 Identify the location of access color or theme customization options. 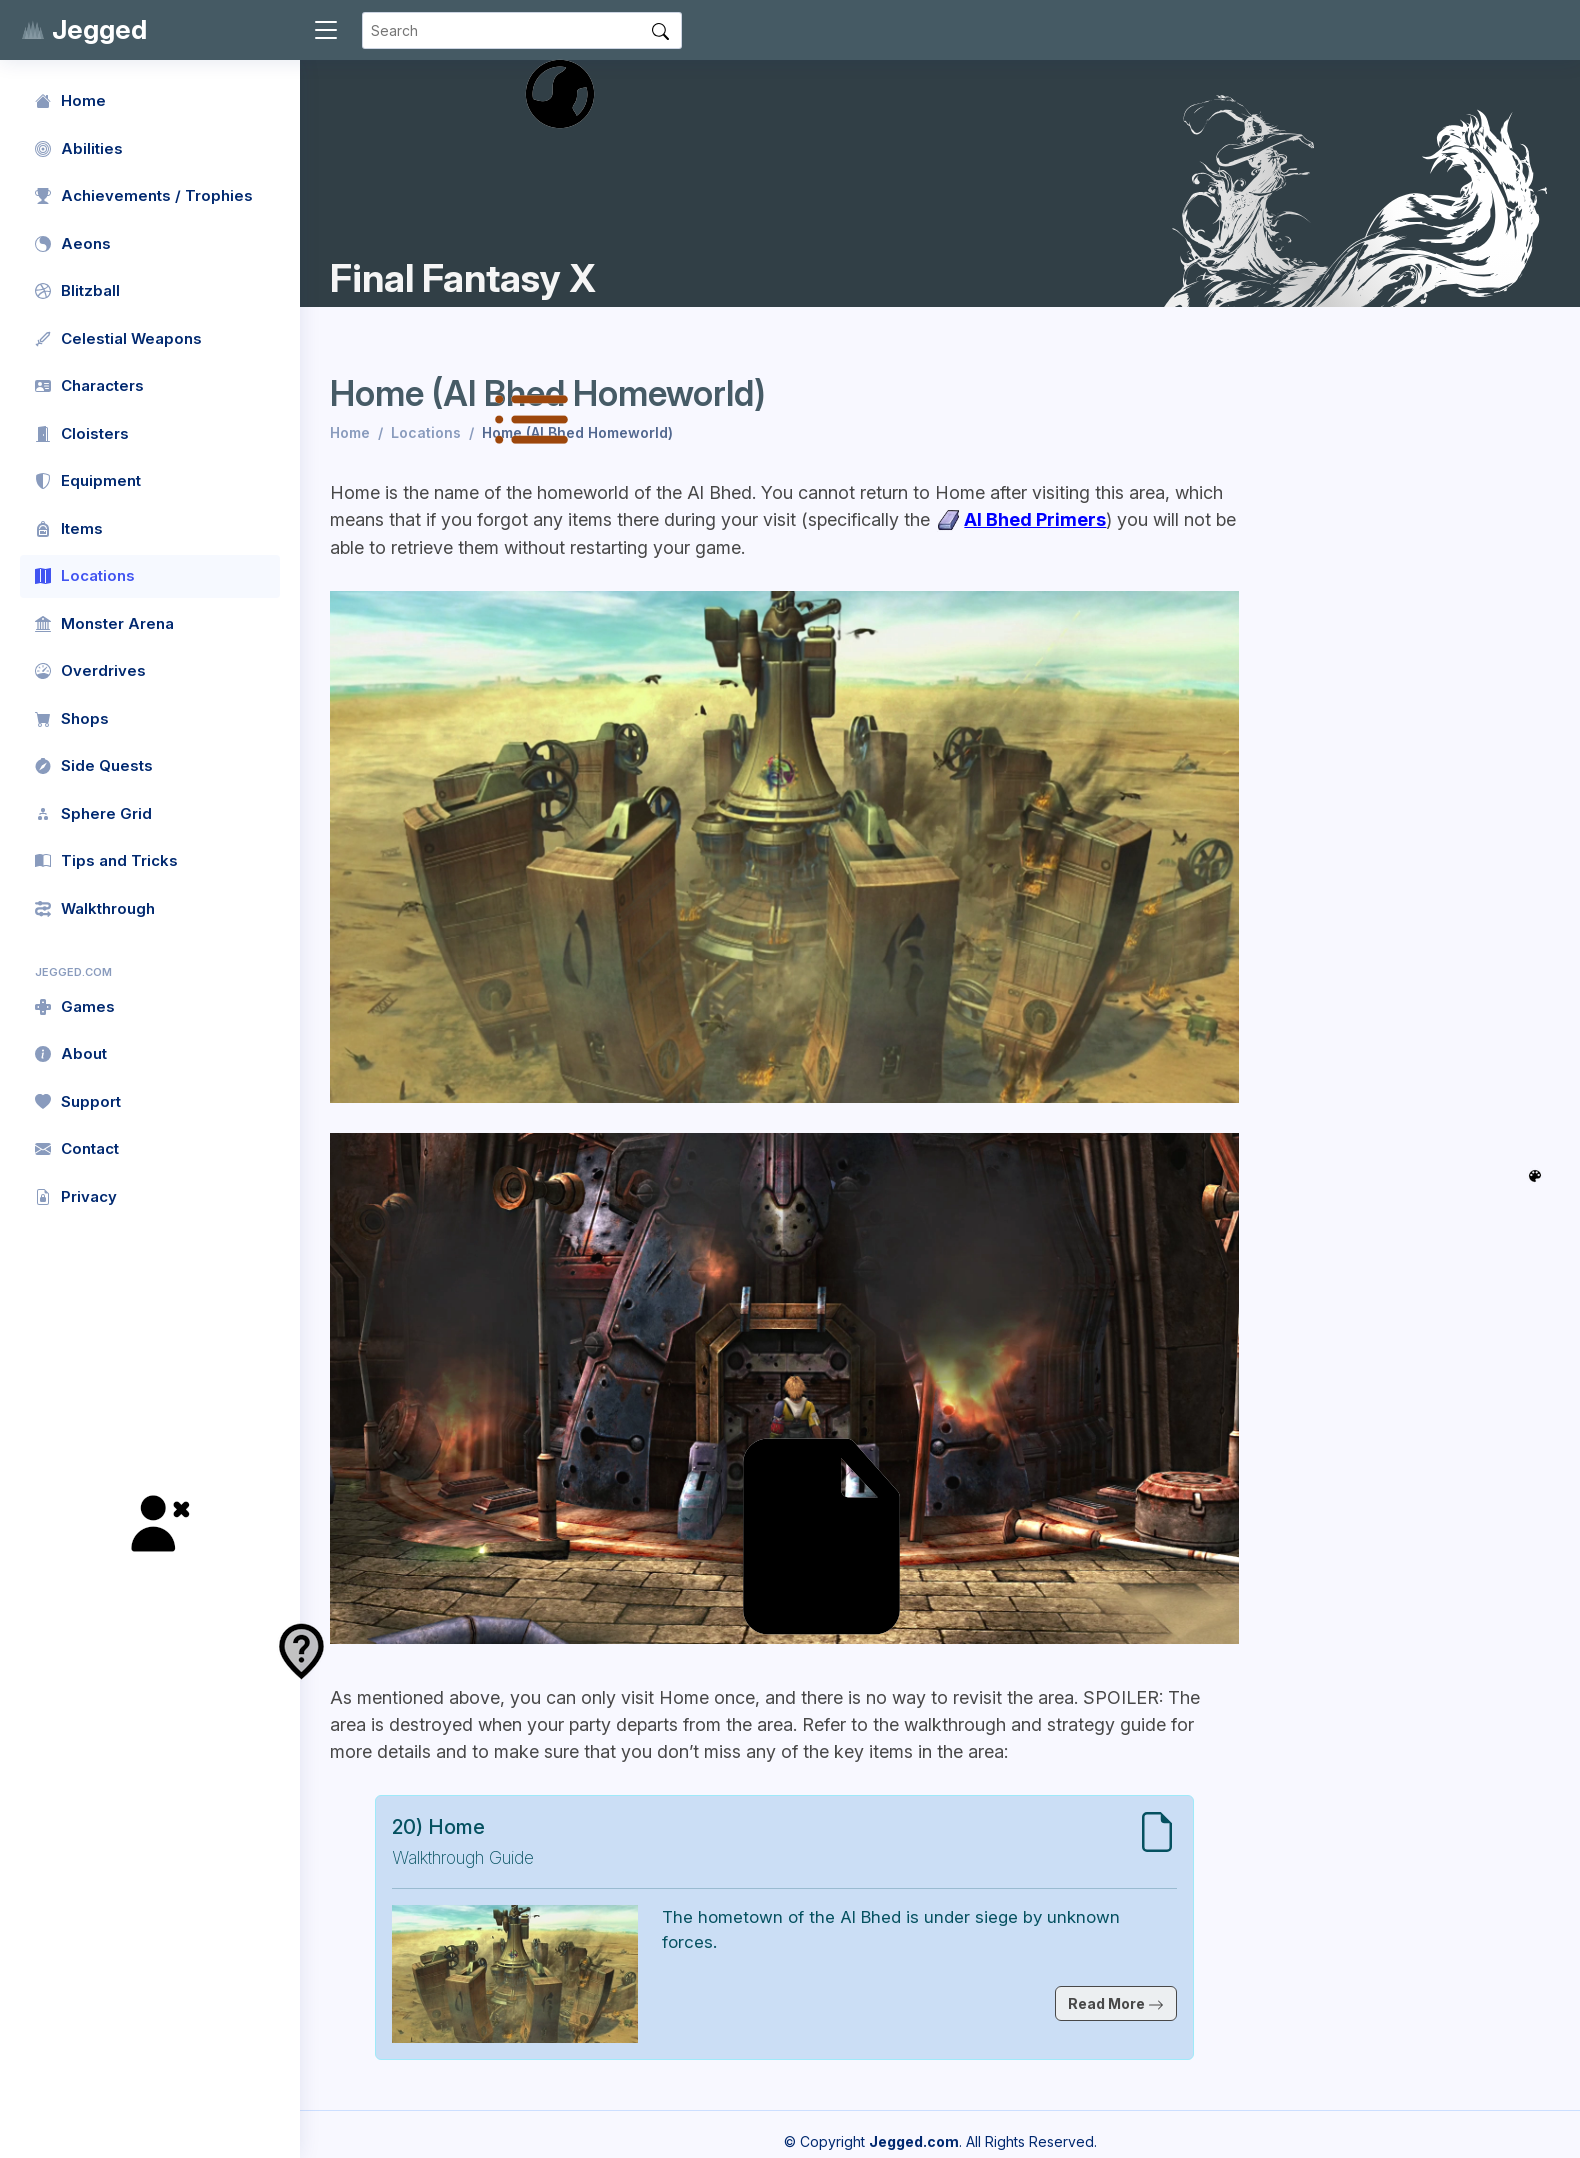
(1535, 1176).